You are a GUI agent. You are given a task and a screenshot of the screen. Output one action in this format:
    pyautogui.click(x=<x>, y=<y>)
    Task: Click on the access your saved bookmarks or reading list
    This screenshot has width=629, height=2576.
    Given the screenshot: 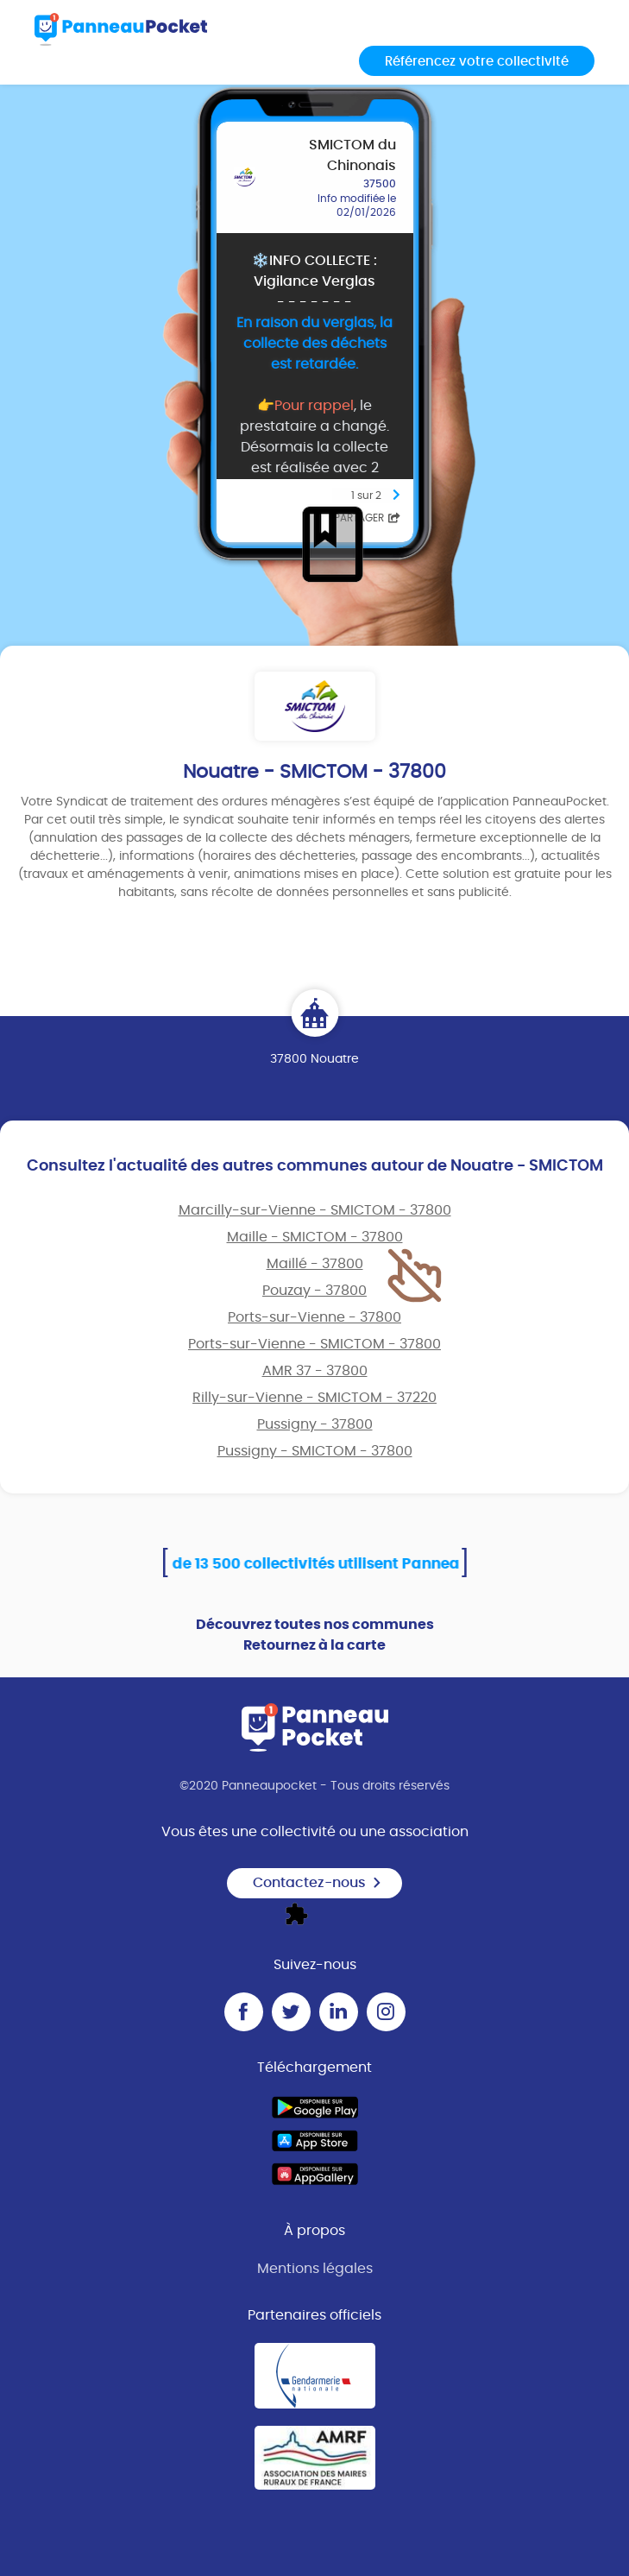 What is the action you would take?
    pyautogui.click(x=332, y=544)
    